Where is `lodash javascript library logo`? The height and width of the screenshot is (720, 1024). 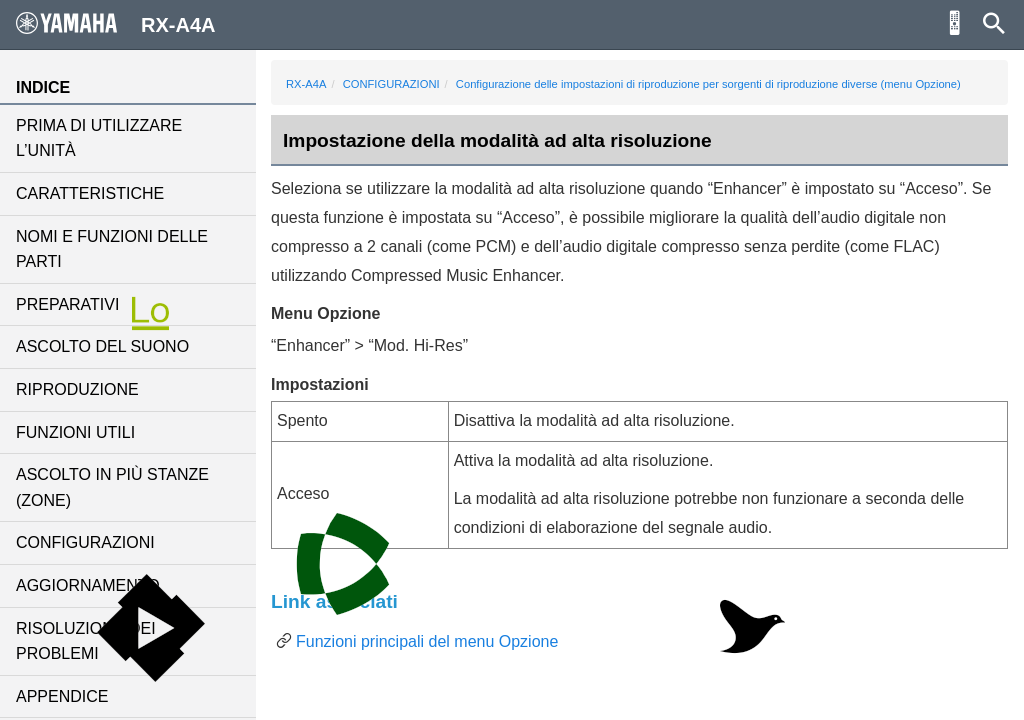 lodash javascript library logo is located at coordinates (150, 313).